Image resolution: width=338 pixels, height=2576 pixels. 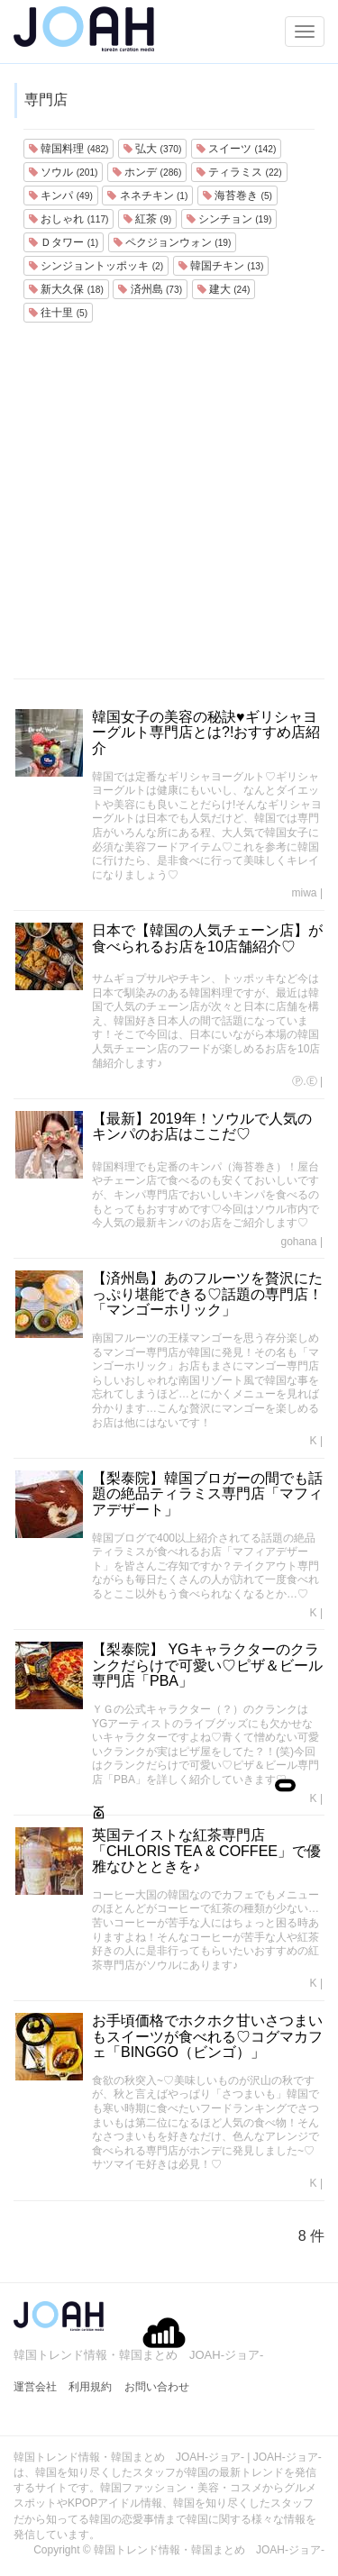 What do you see at coordinates (98, 1812) in the screenshot?
I see `access weight or measurement tools` at bounding box center [98, 1812].